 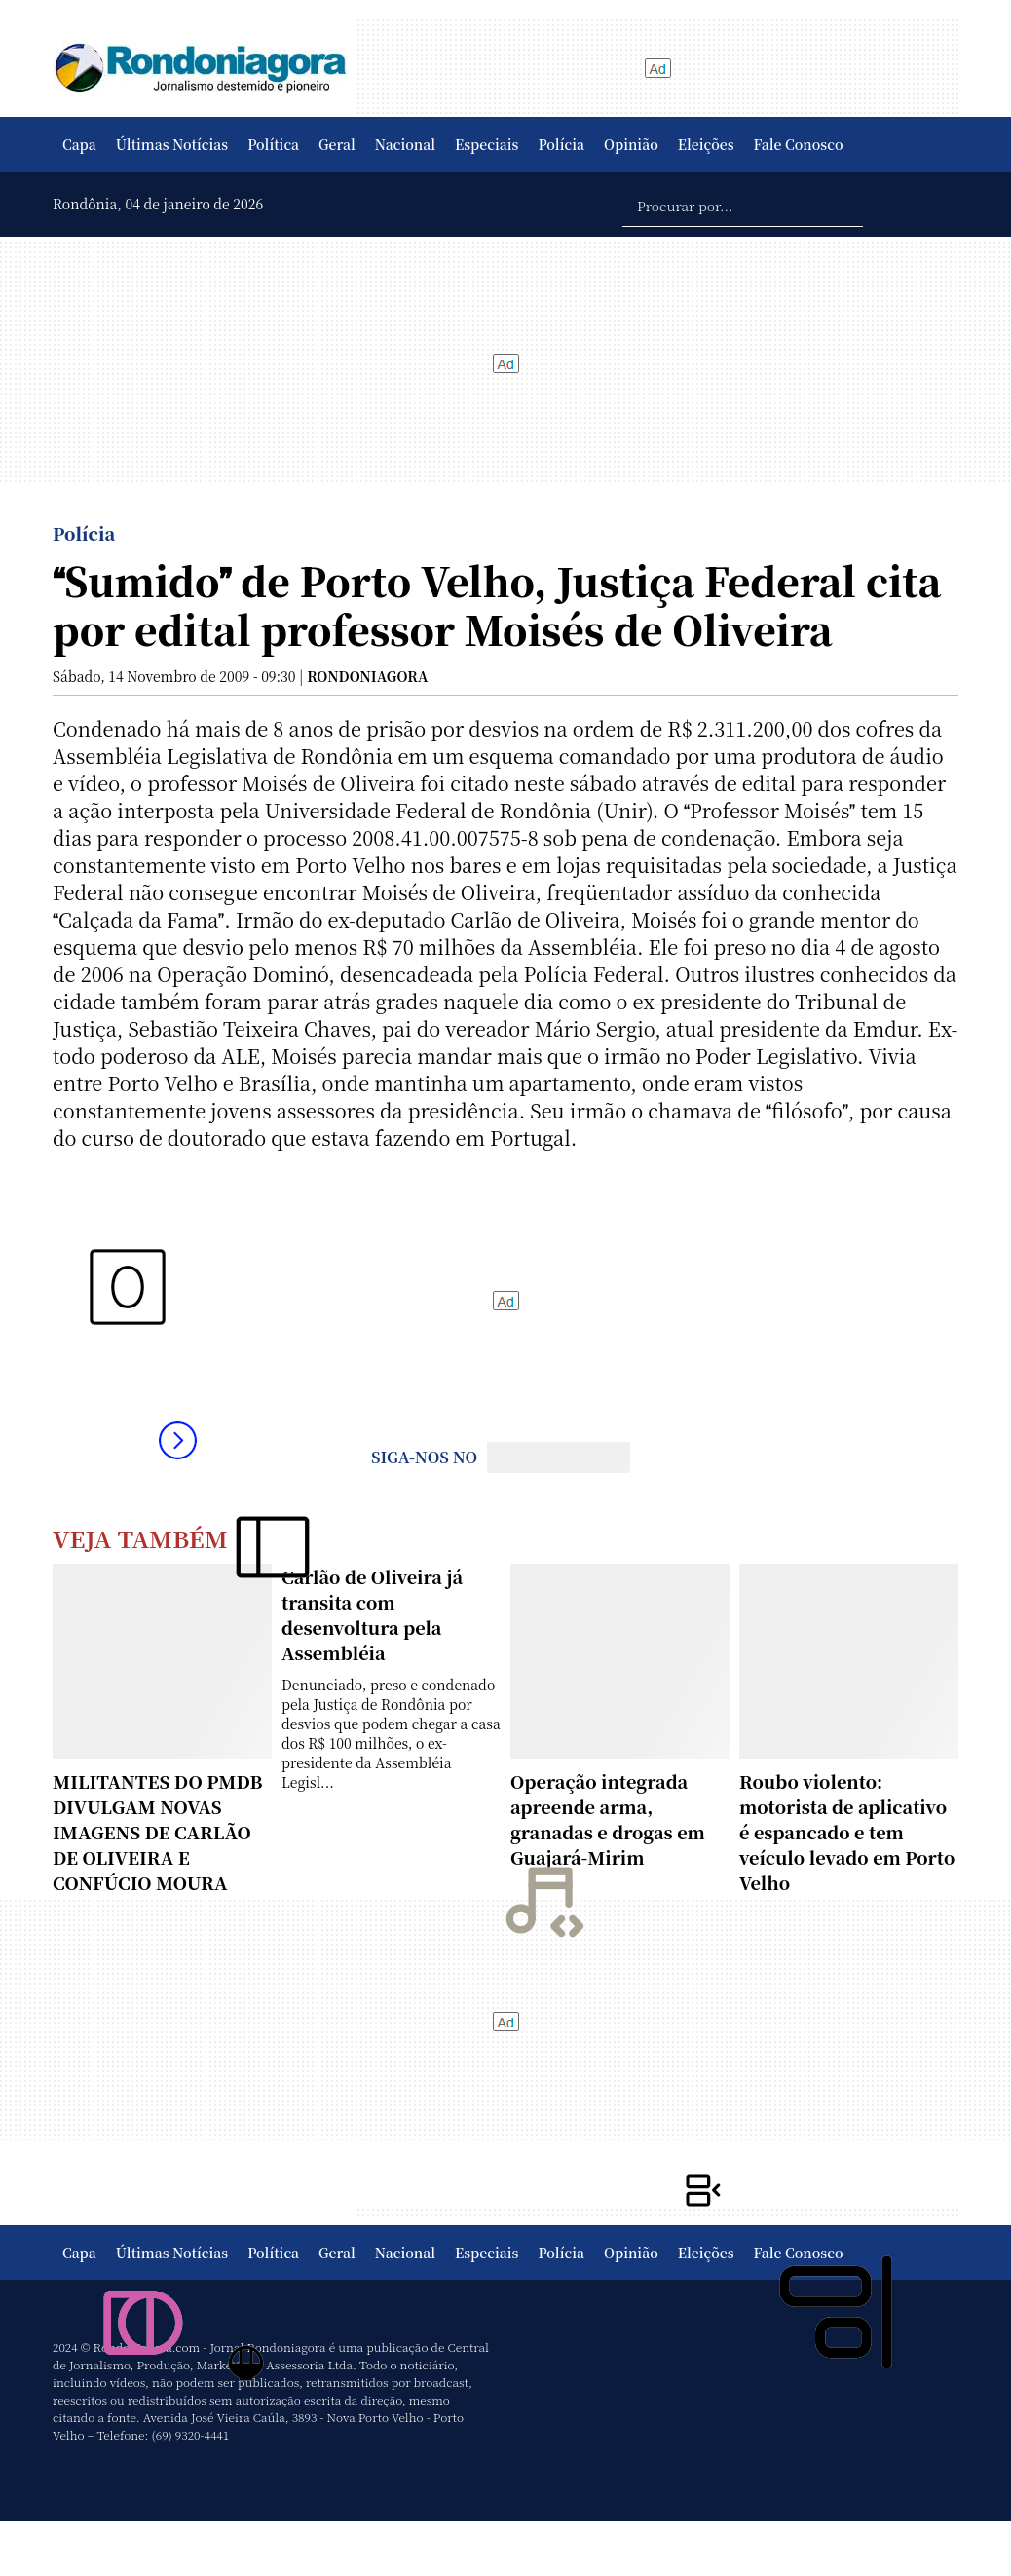 What do you see at coordinates (177, 1440) in the screenshot?
I see `go to next item or step` at bounding box center [177, 1440].